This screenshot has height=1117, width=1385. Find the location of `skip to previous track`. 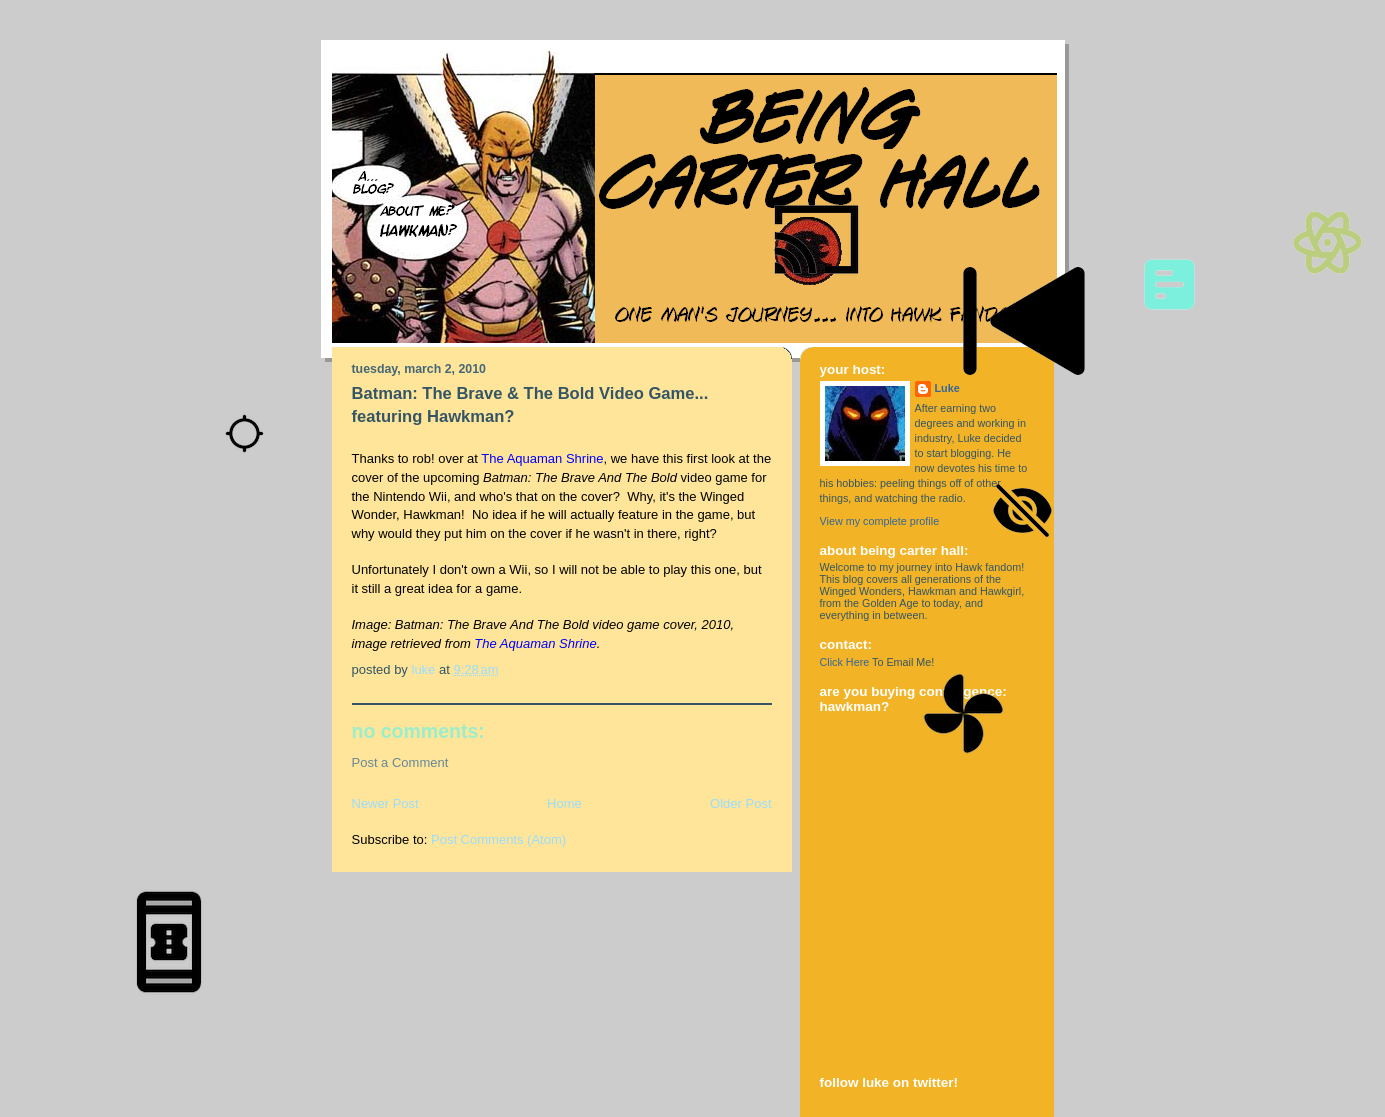

skip to previous track is located at coordinates (1024, 321).